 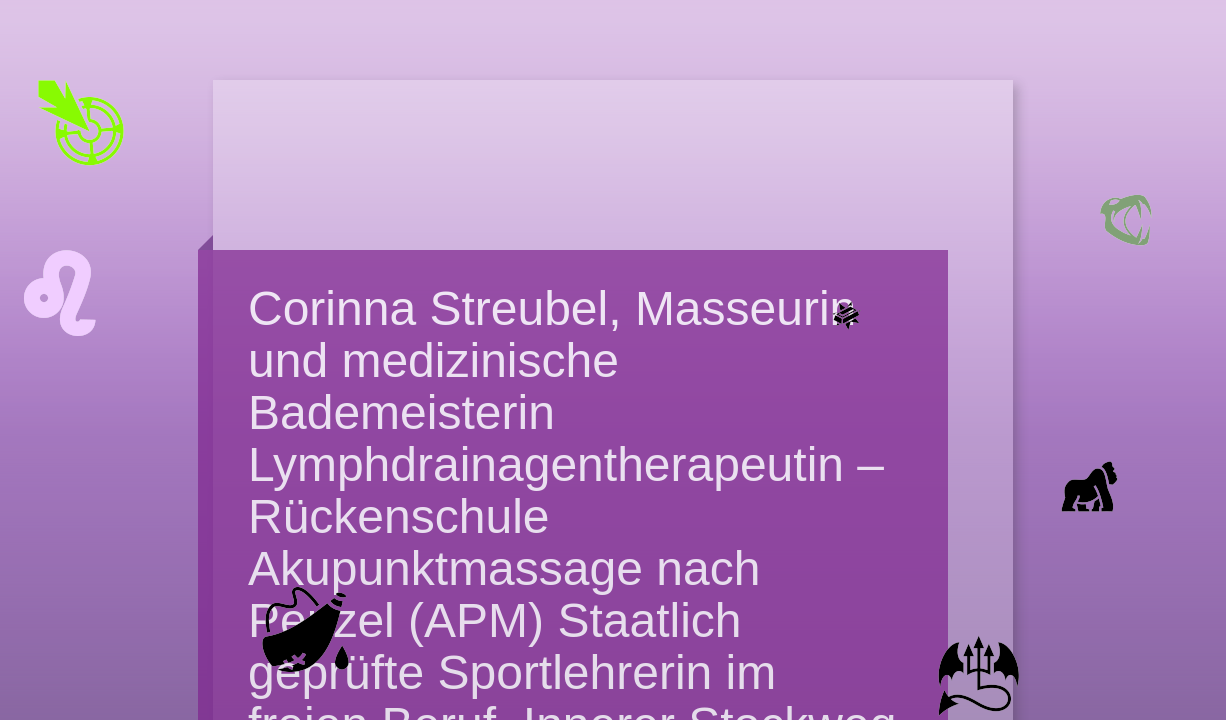 What do you see at coordinates (60, 293) in the screenshot?
I see `represents the leo zodiac sign` at bounding box center [60, 293].